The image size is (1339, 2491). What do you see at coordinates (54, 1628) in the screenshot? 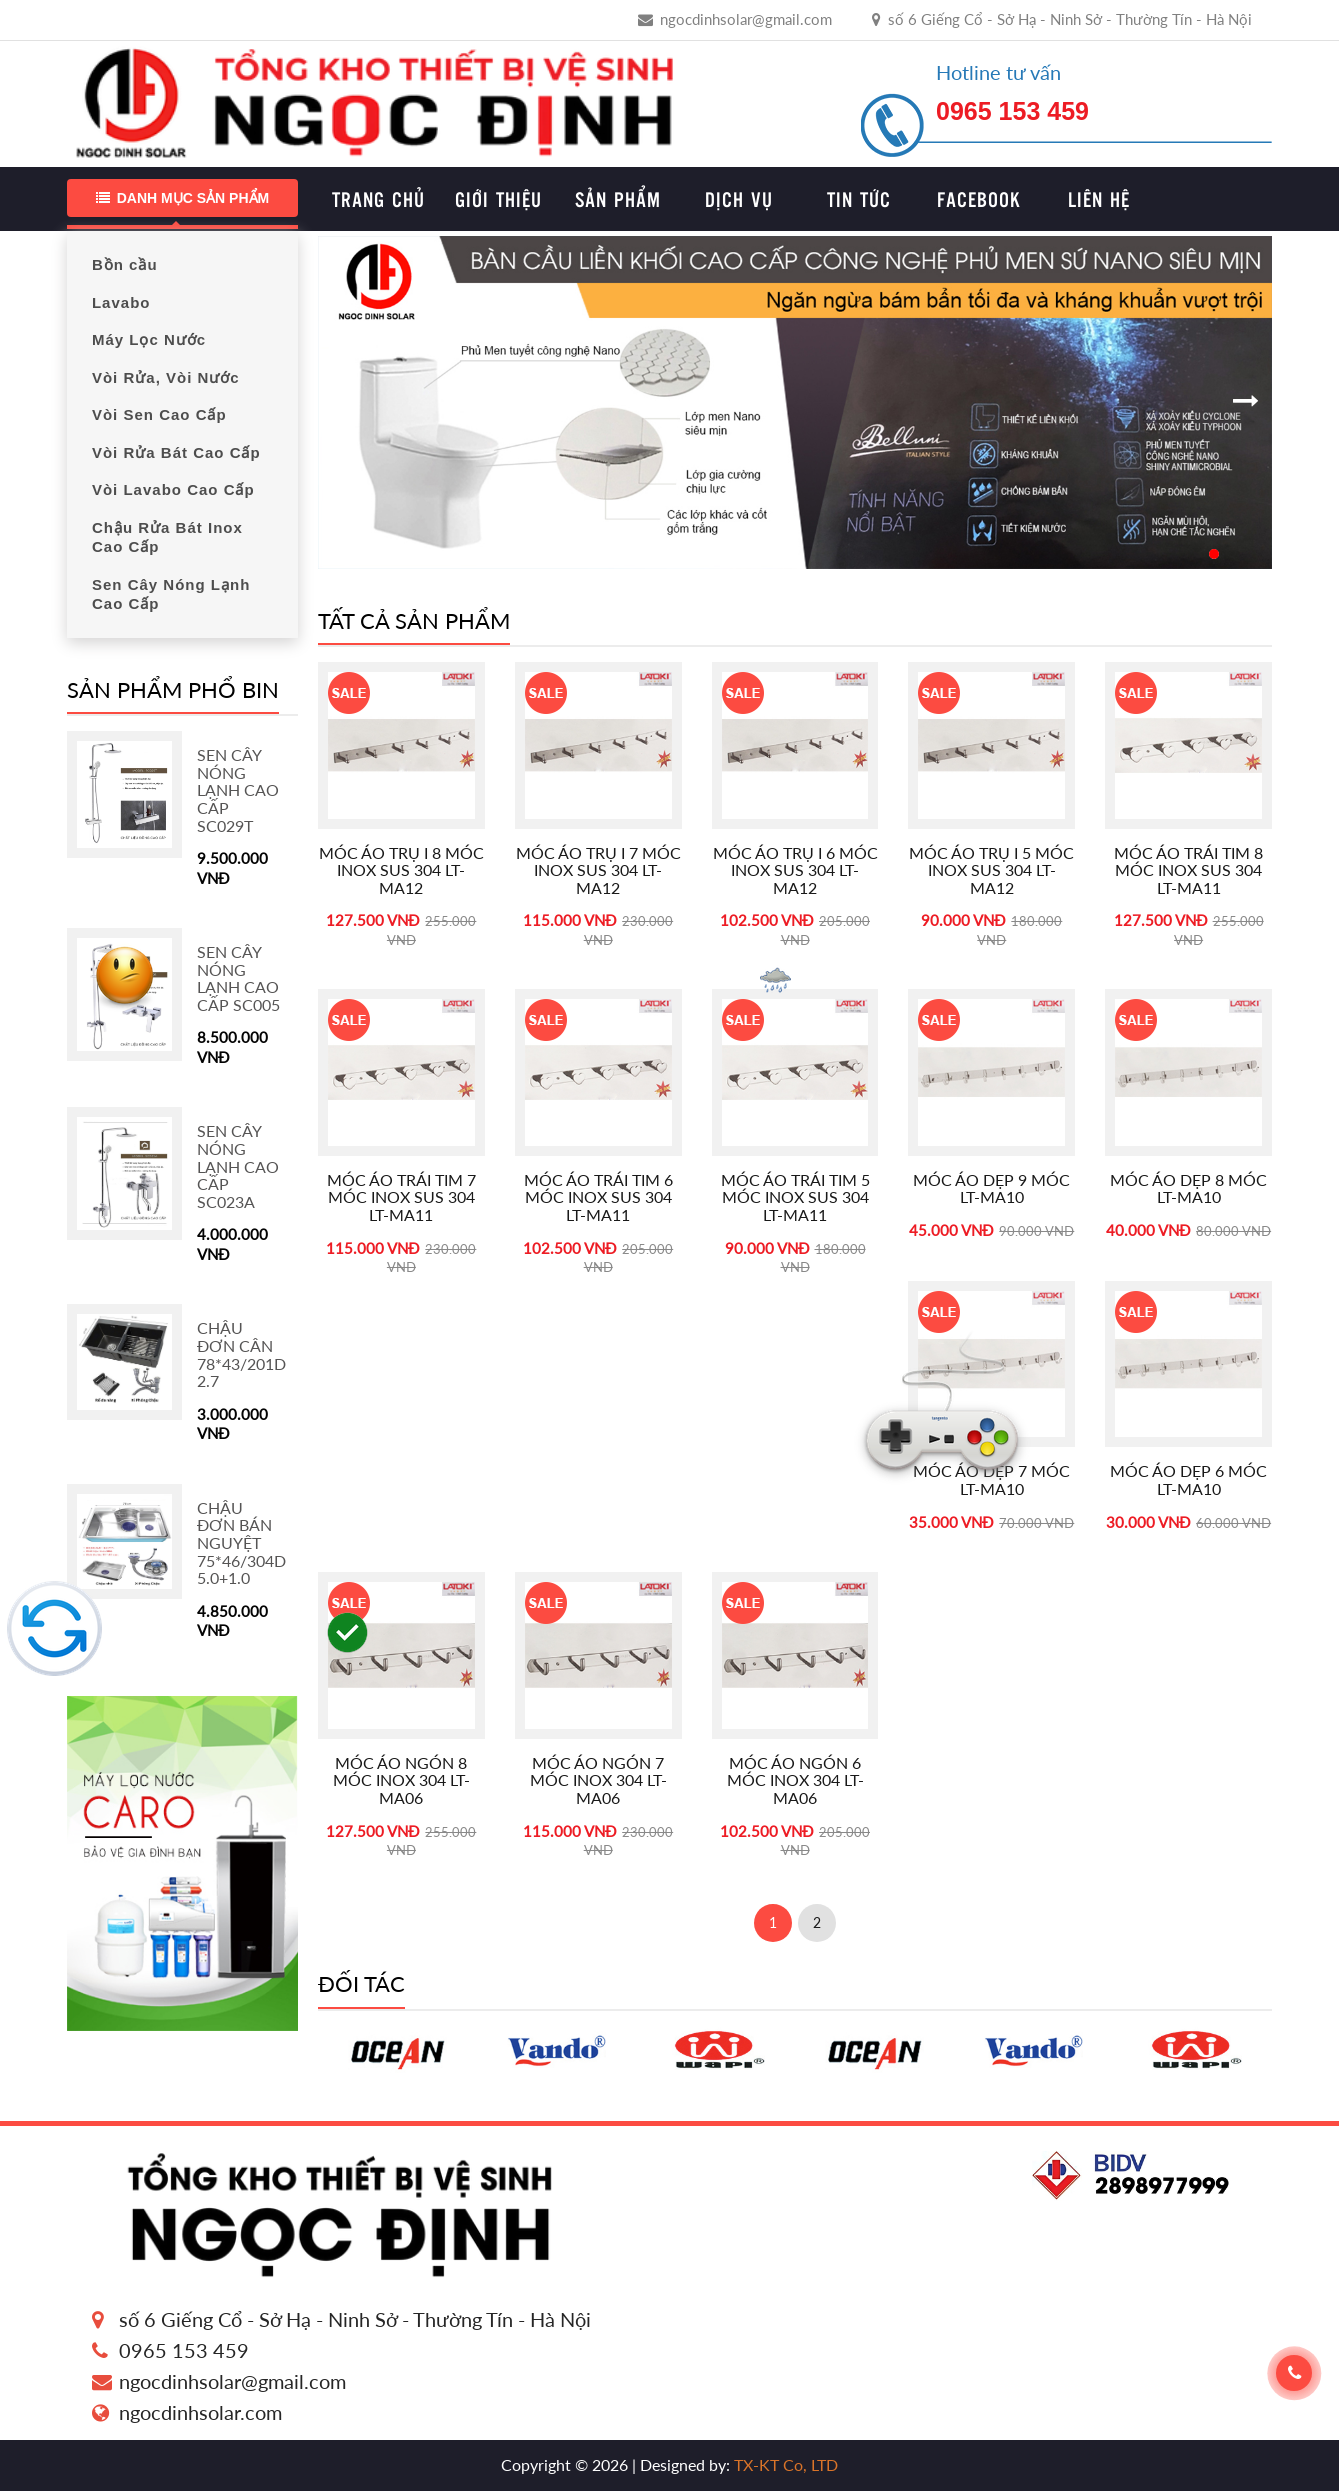
I see `indicates sync or refresh in progress` at bounding box center [54, 1628].